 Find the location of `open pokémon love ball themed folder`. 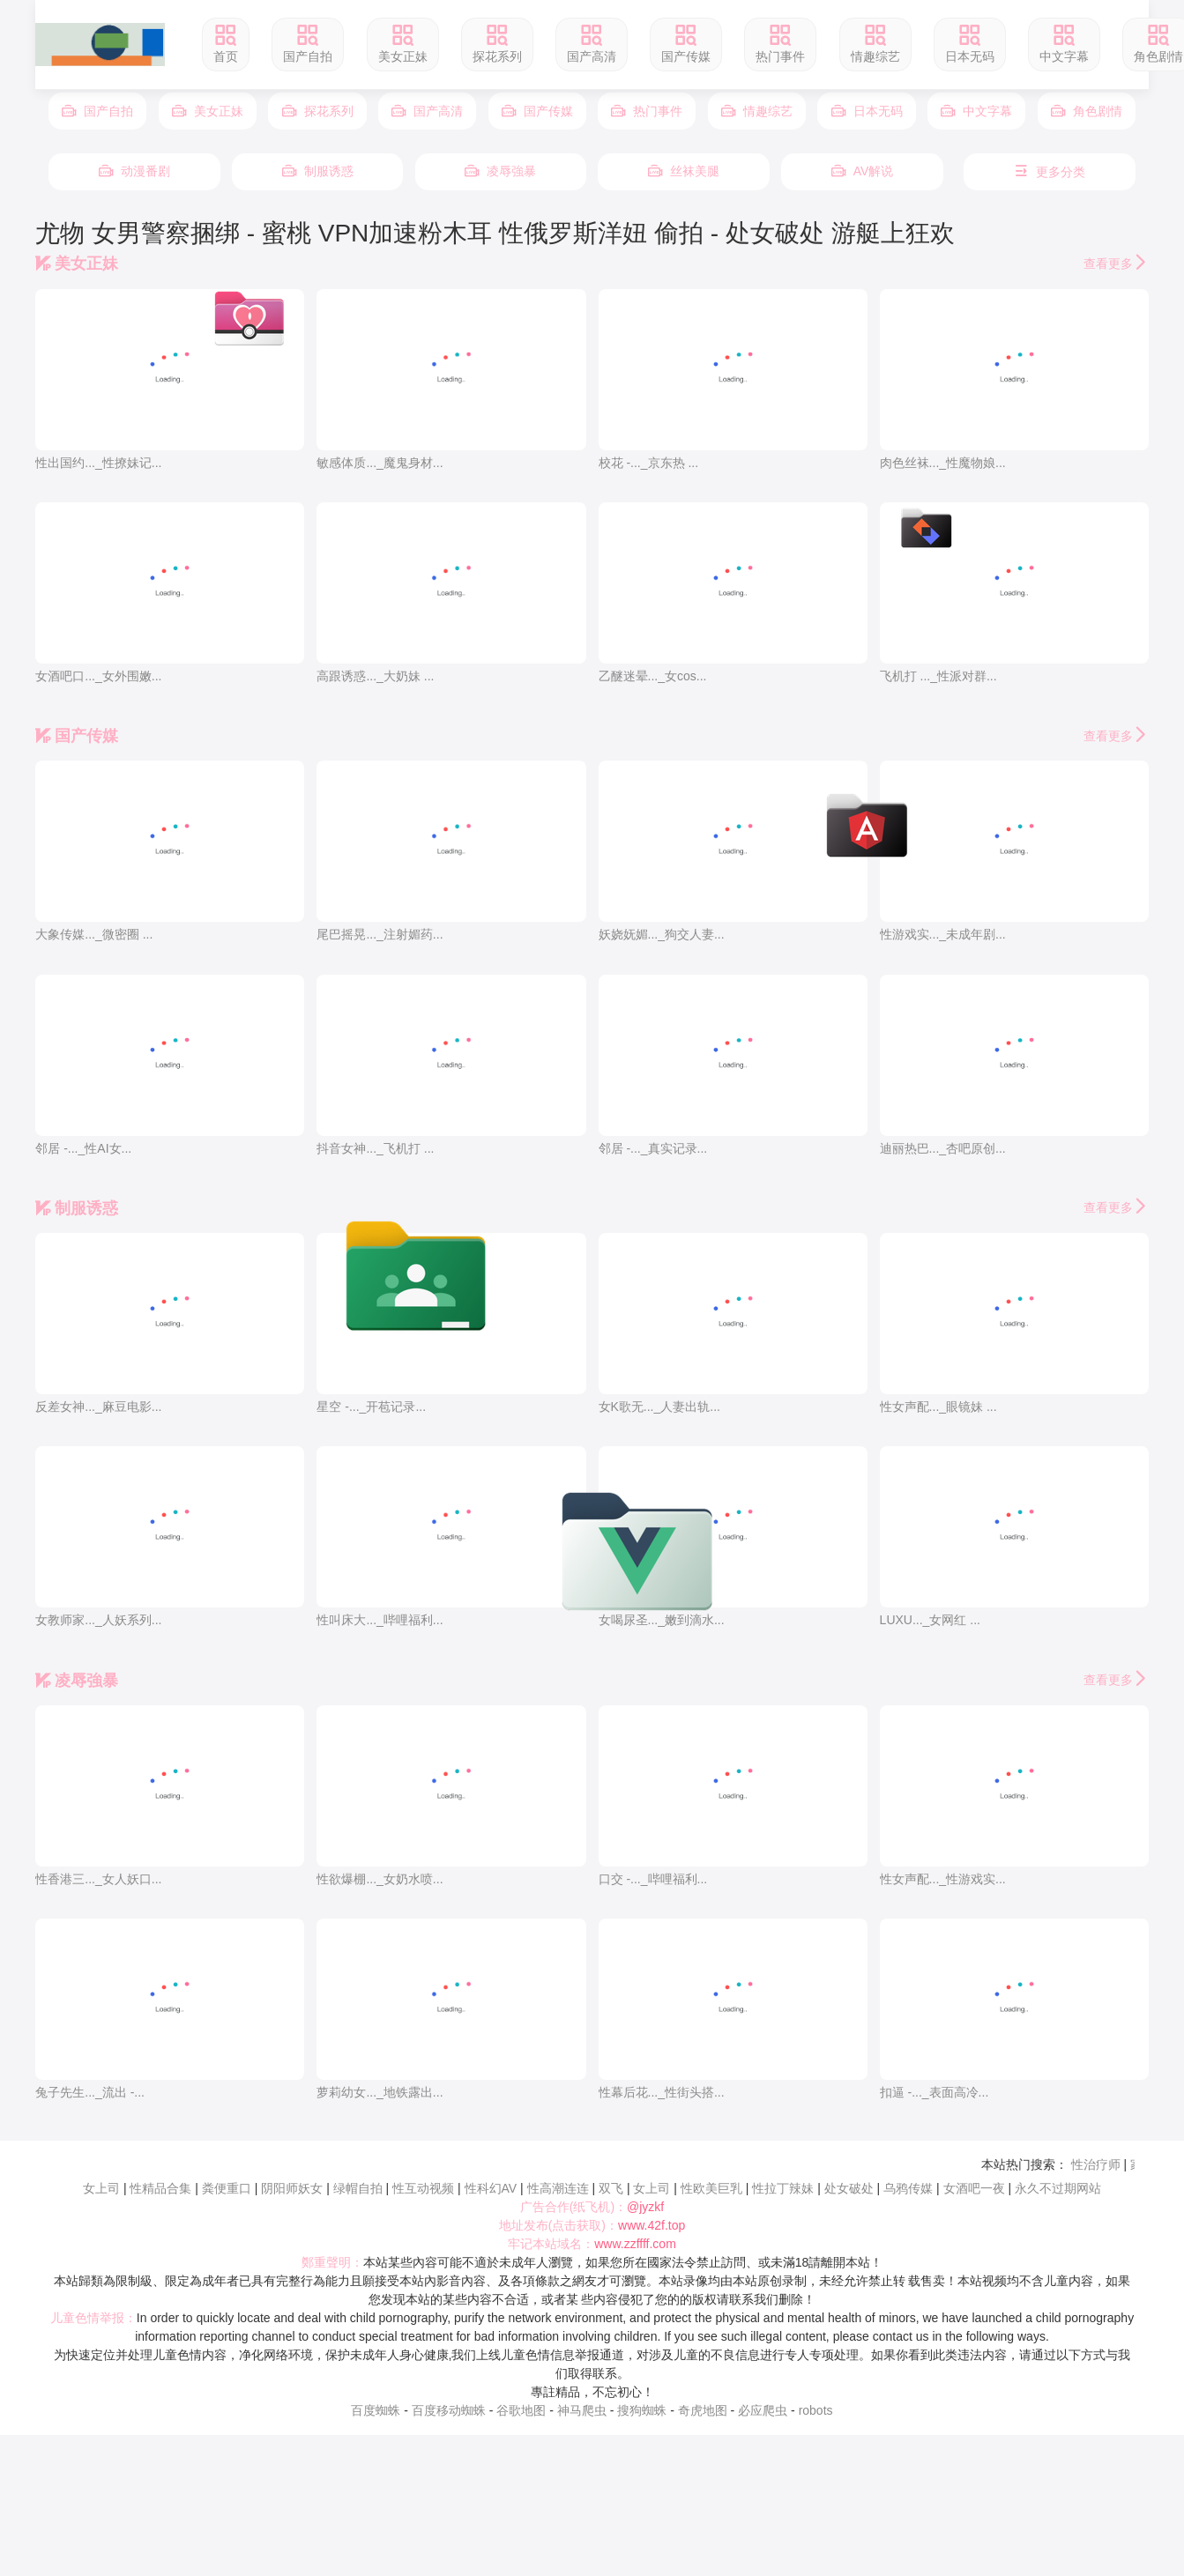

open pokémon love ball themed folder is located at coordinates (249, 320).